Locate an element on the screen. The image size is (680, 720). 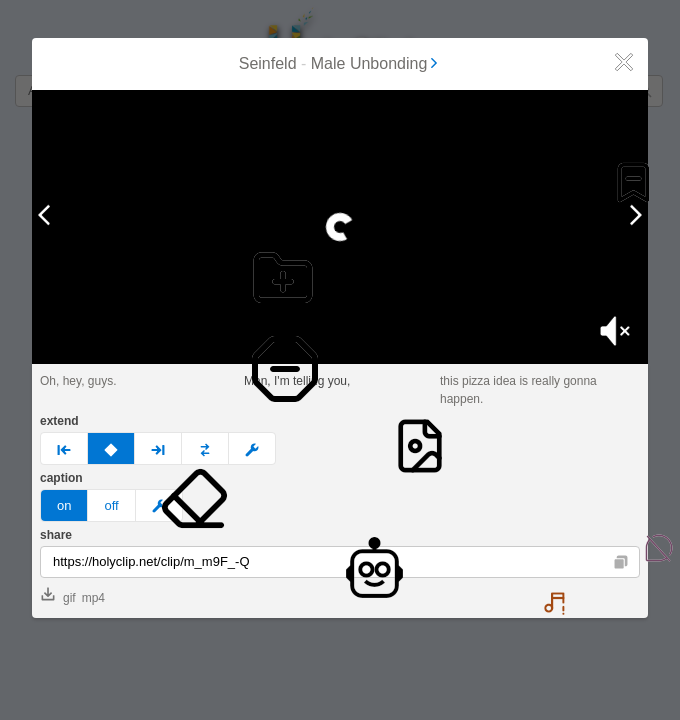
view image file is located at coordinates (420, 446).